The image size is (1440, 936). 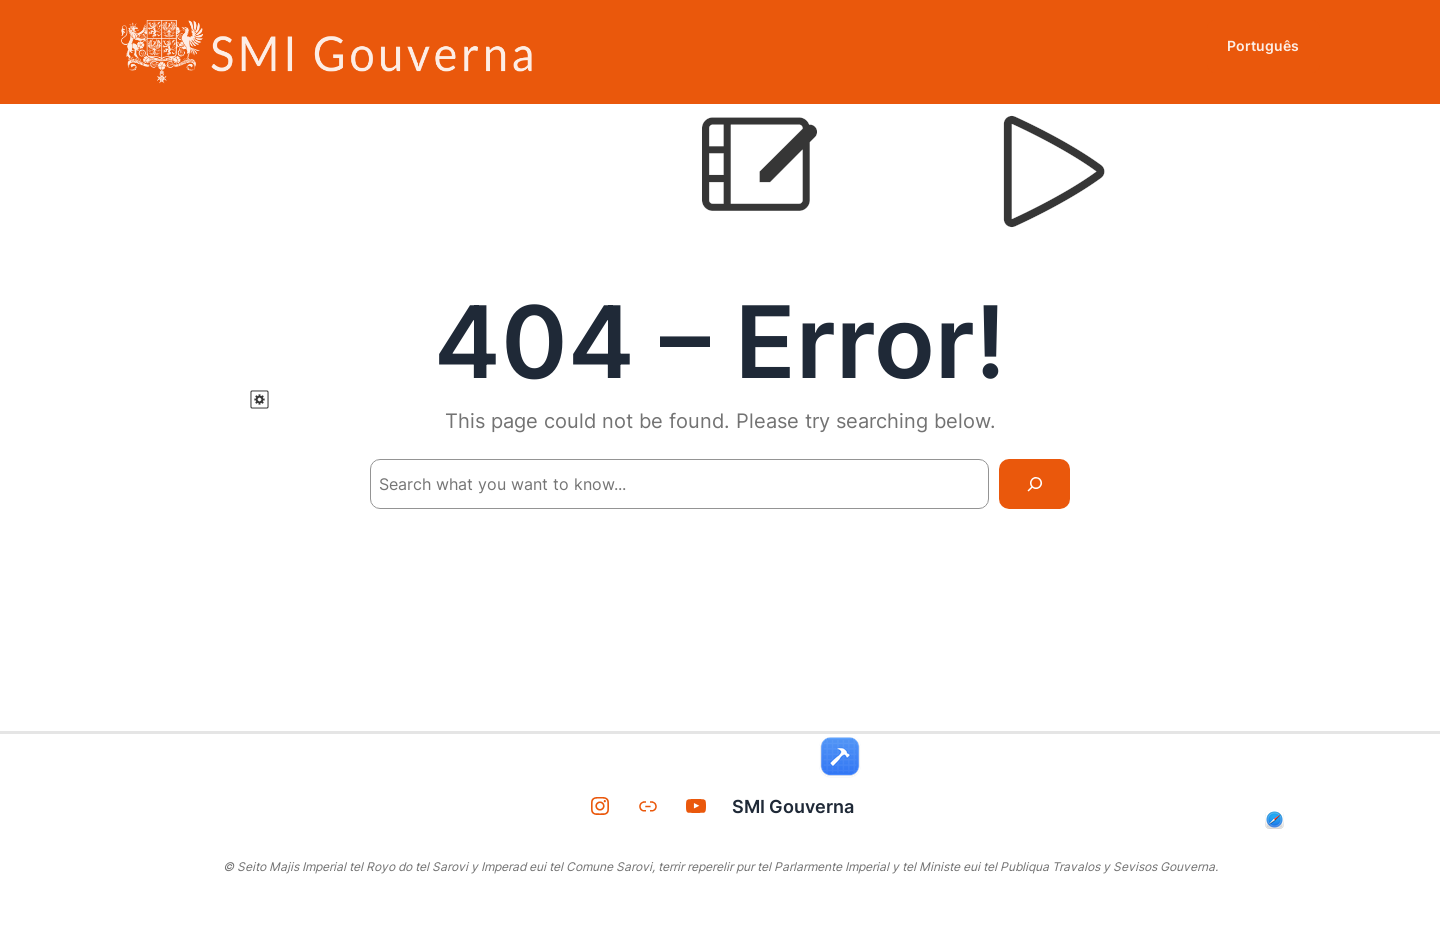 I want to click on access developer tools and settings, so click(x=840, y=757).